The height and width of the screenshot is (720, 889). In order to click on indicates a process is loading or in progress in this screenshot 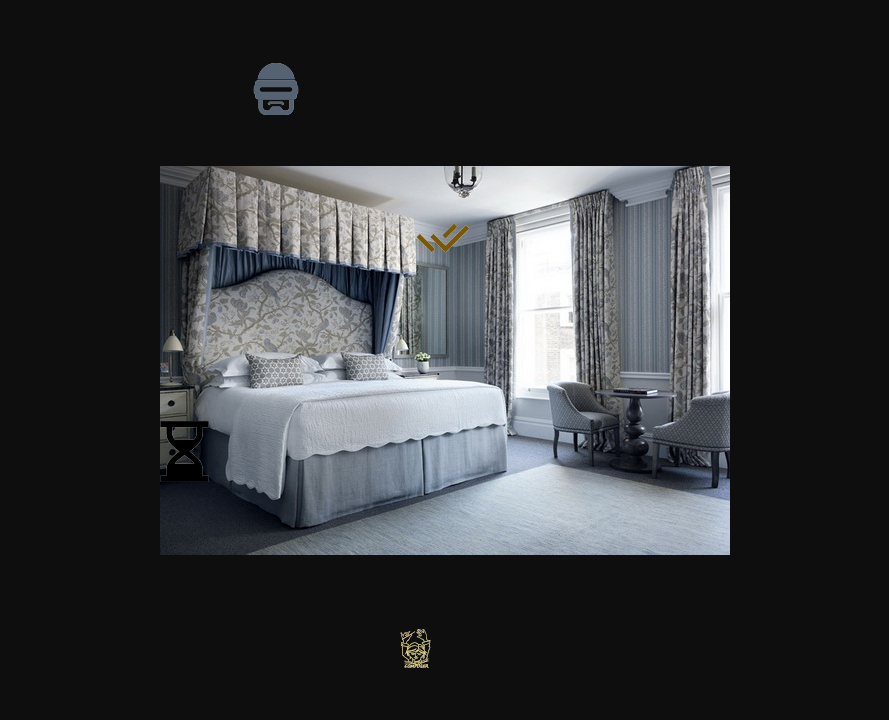, I will do `click(184, 451)`.